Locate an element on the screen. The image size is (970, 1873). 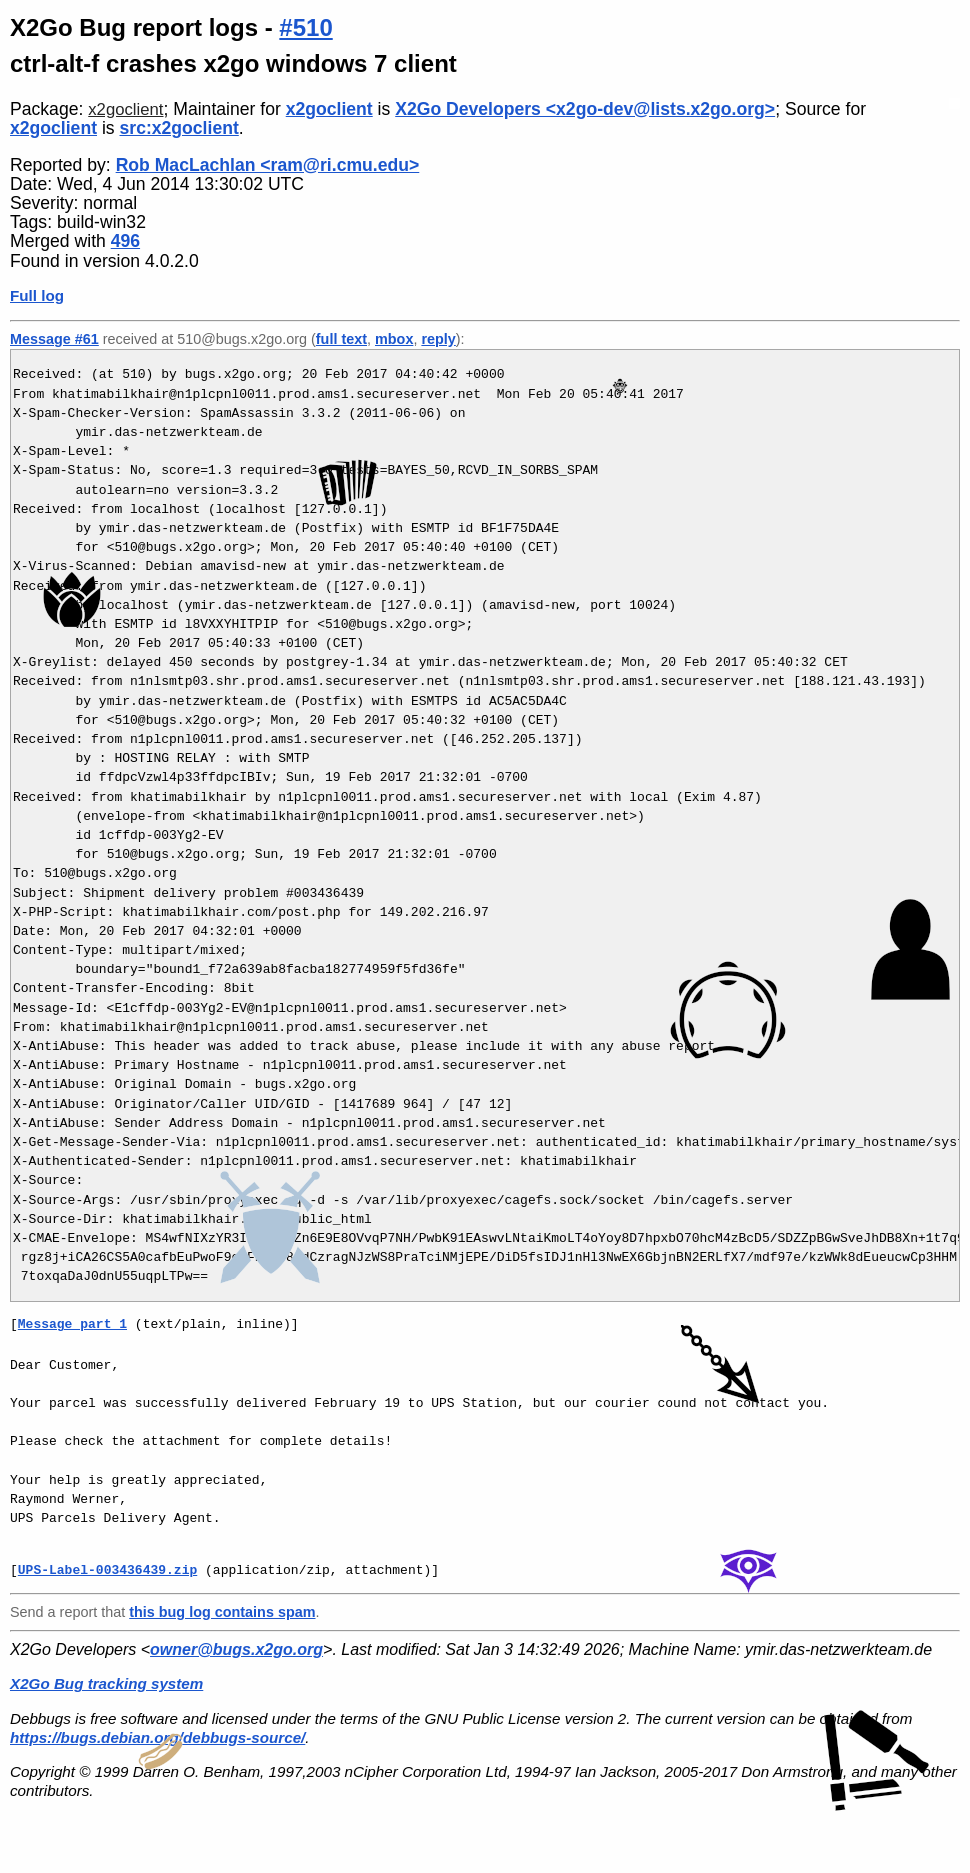
view your character profile is located at coordinates (910, 946).